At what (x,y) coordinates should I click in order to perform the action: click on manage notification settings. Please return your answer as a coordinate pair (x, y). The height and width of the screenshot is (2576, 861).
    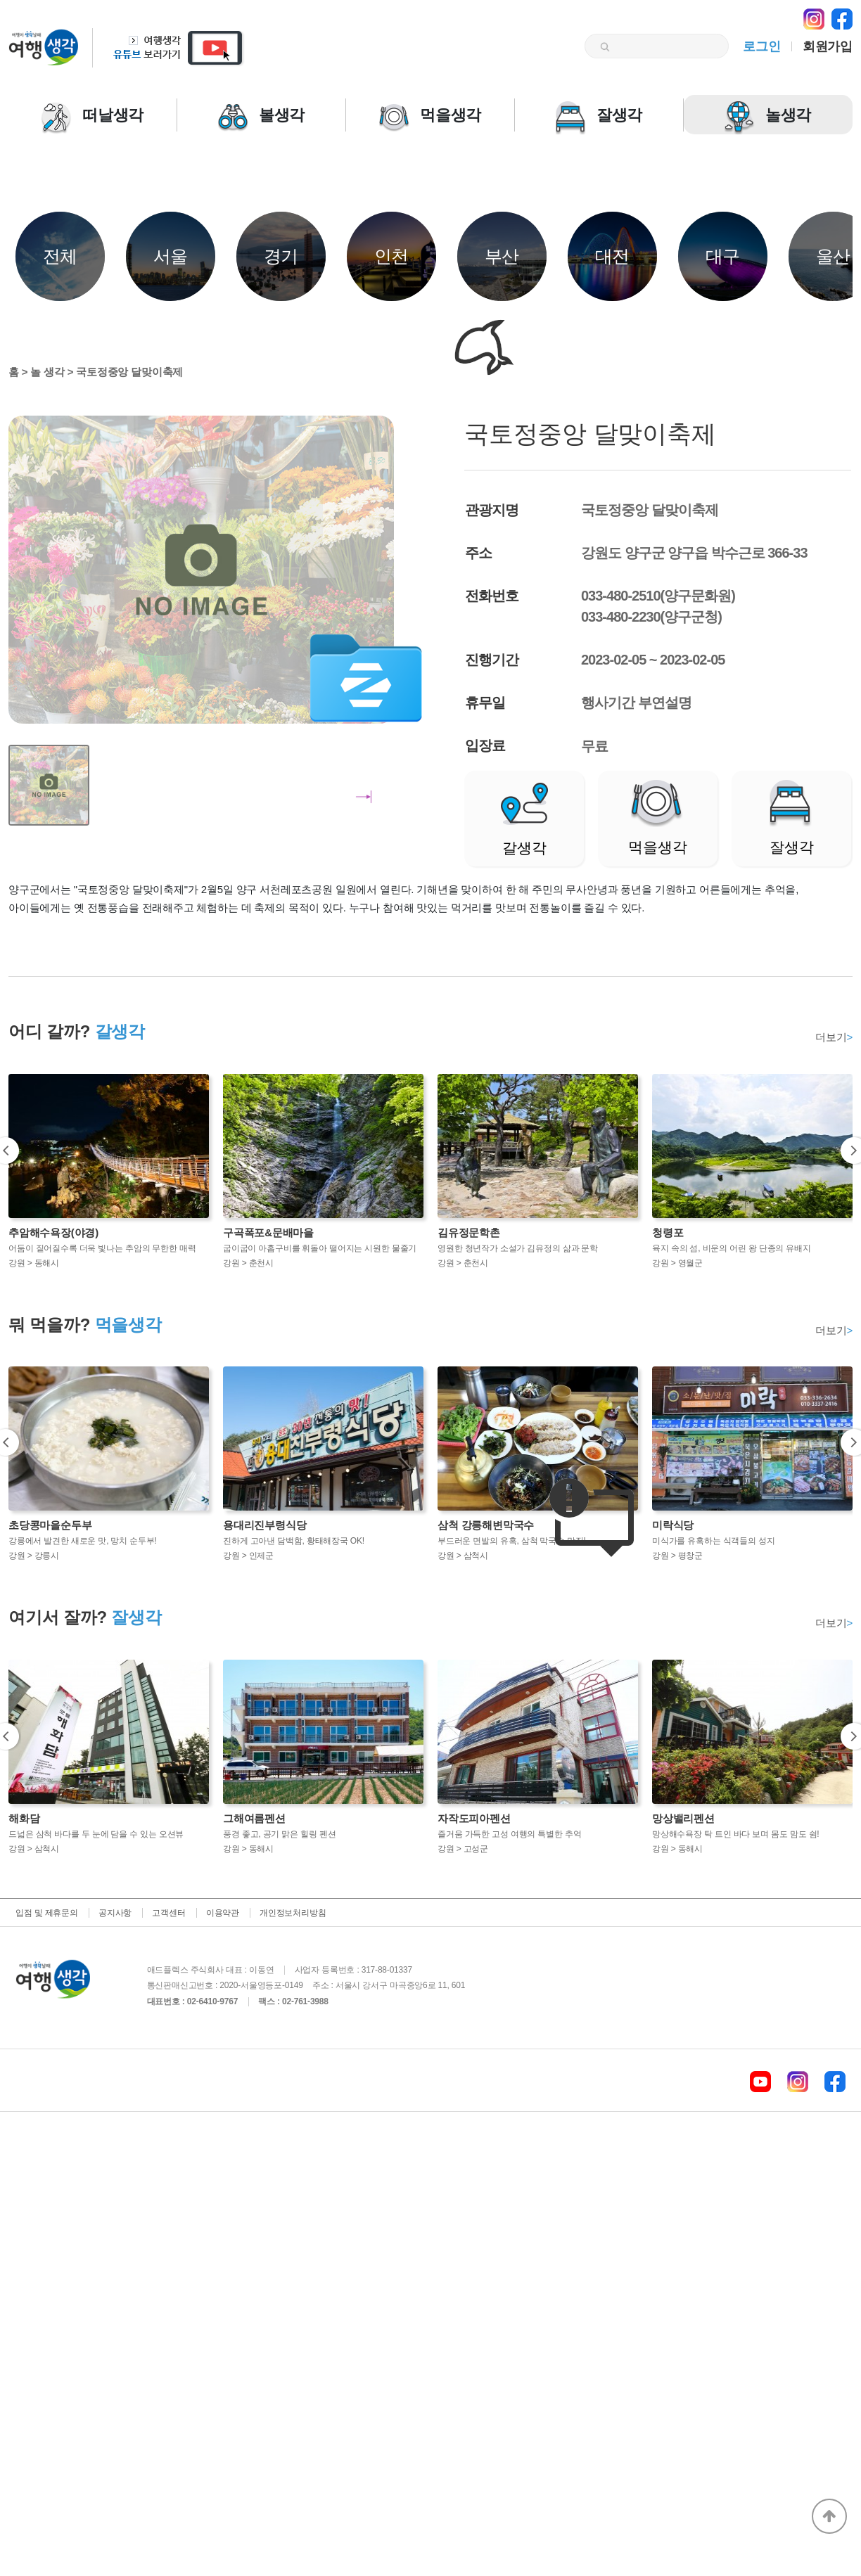
    Looking at the image, I should click on (594, 1518).